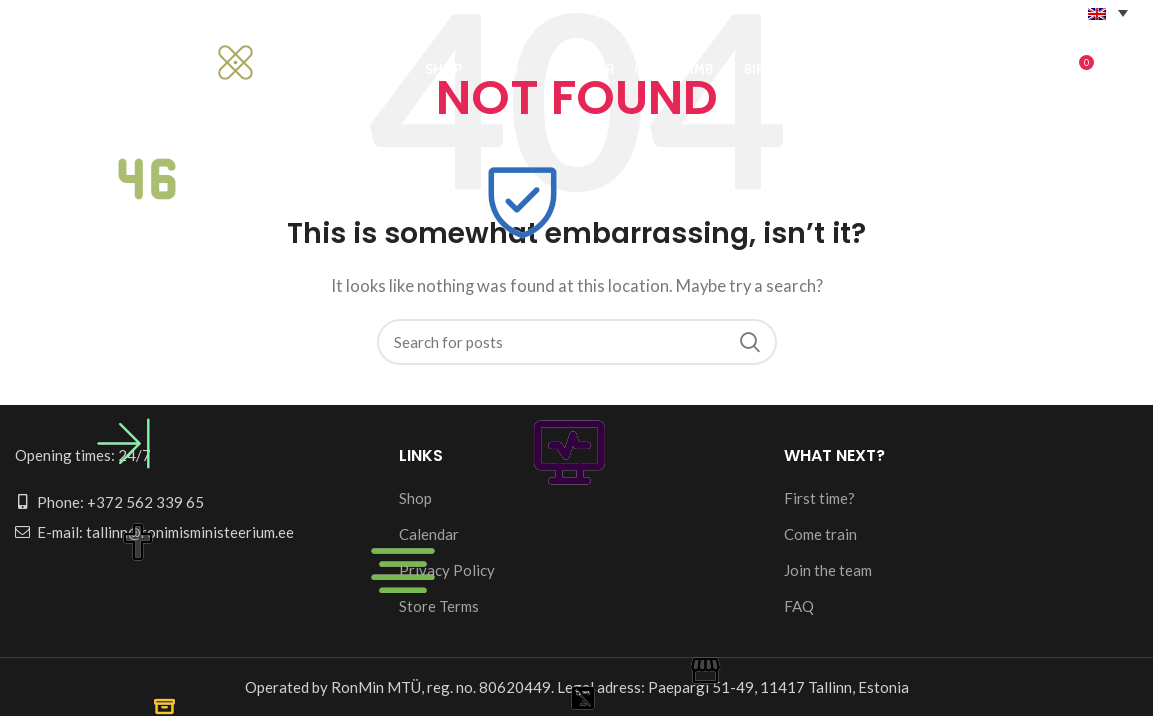 The width and height of the screenshot is (1153, 720). I want to click on disable text formatting, so click(583, 698).